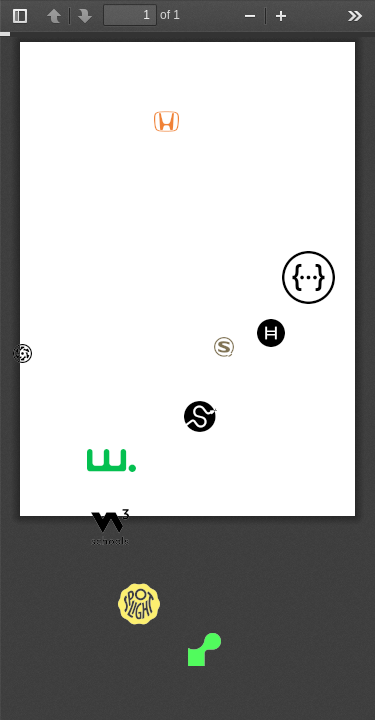  Describe the element at coordinates (224, 347) in the screenshot. I see `open sogou search engine` at that location.